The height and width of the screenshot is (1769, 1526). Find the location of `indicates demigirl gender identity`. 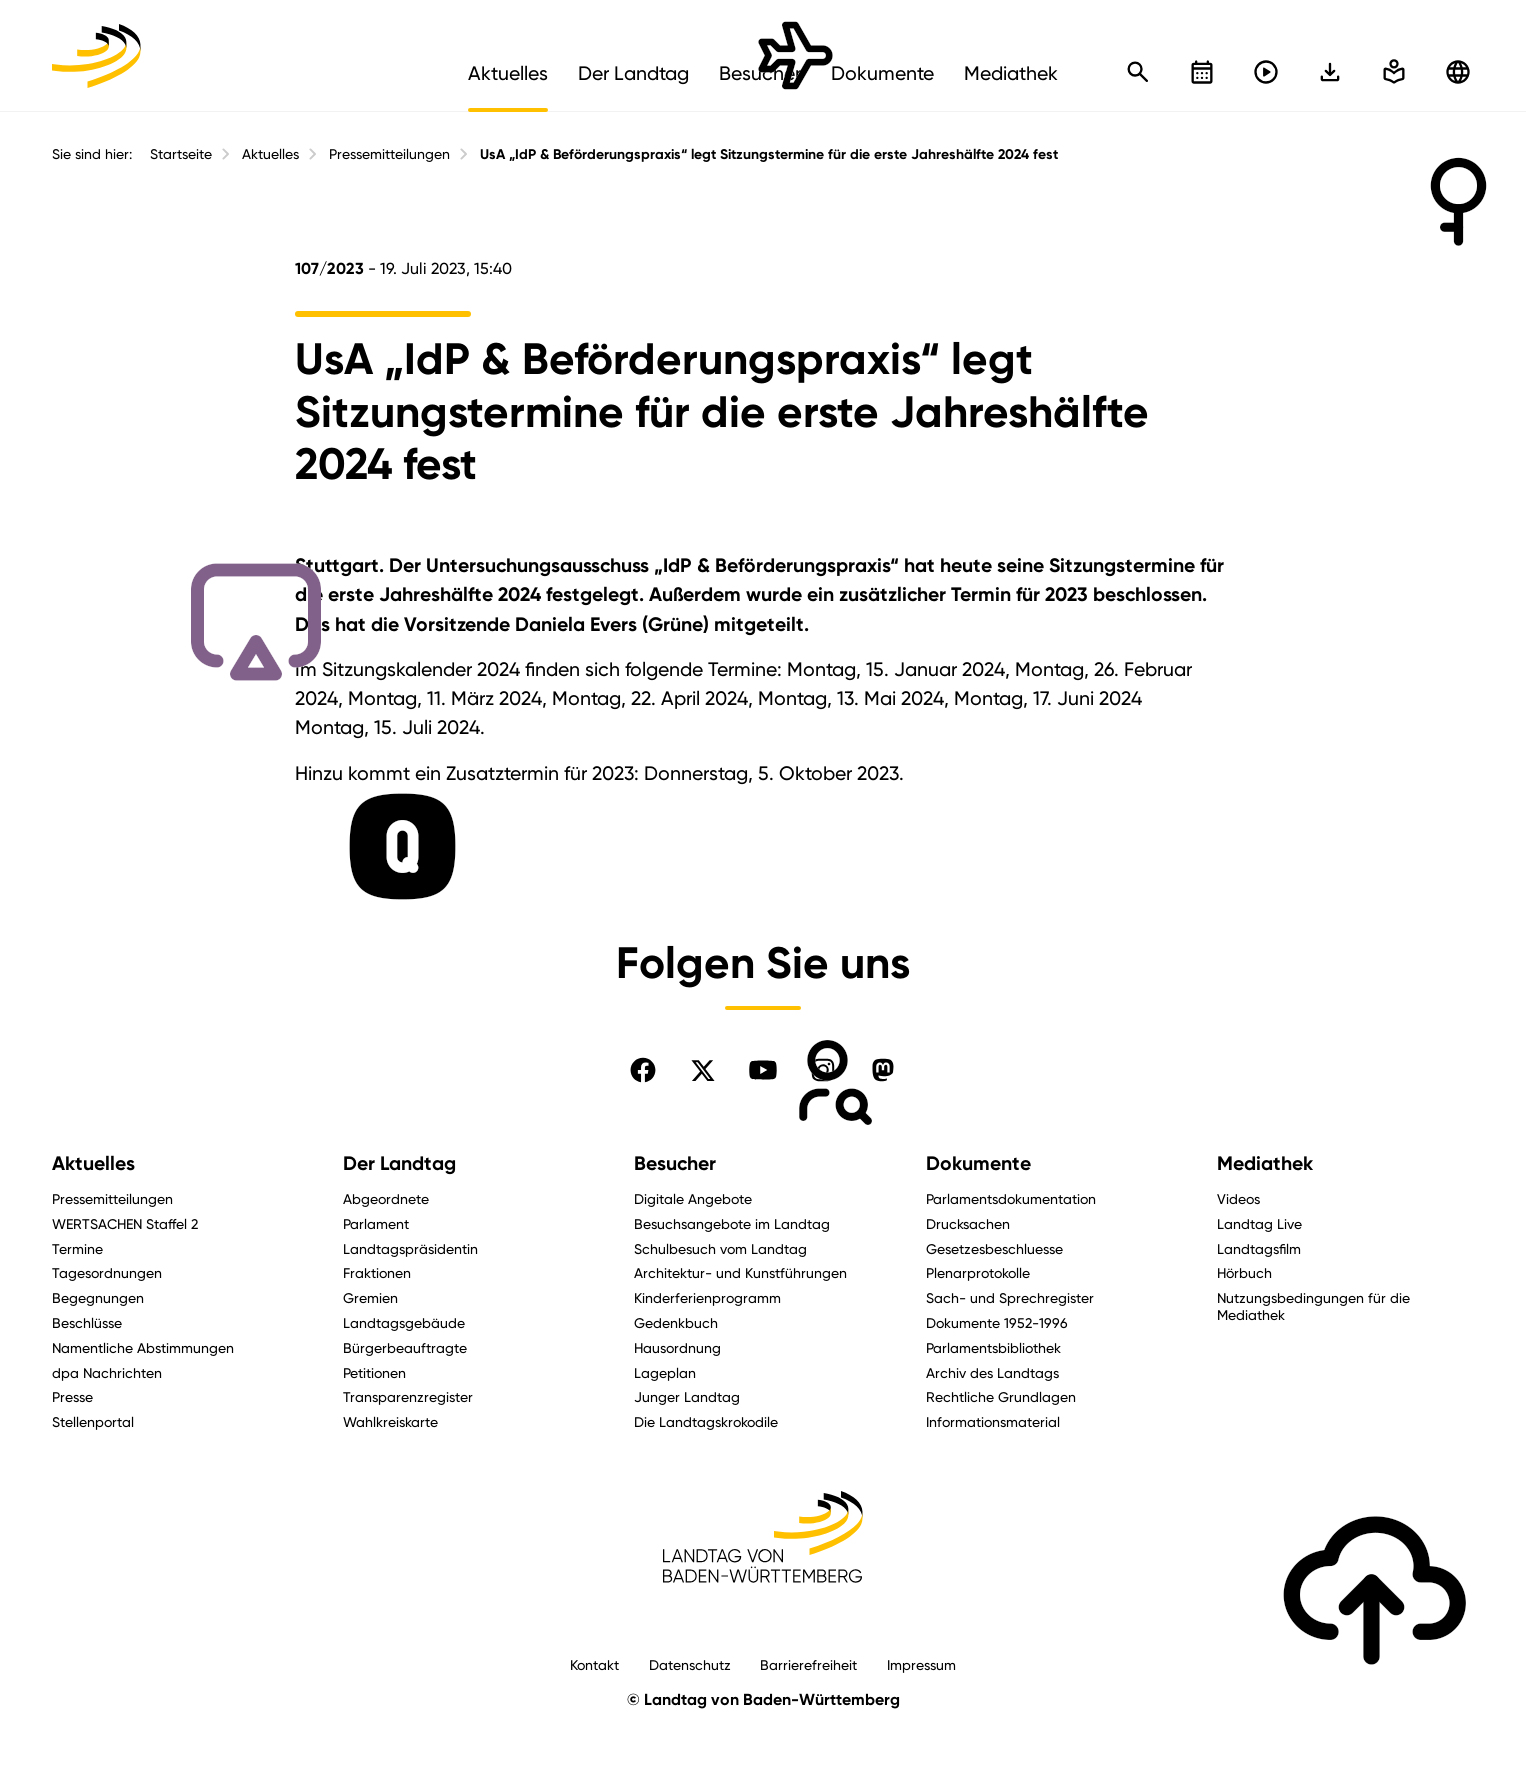

indicates demigirl gender identity is located at coordinates (1458, 199).